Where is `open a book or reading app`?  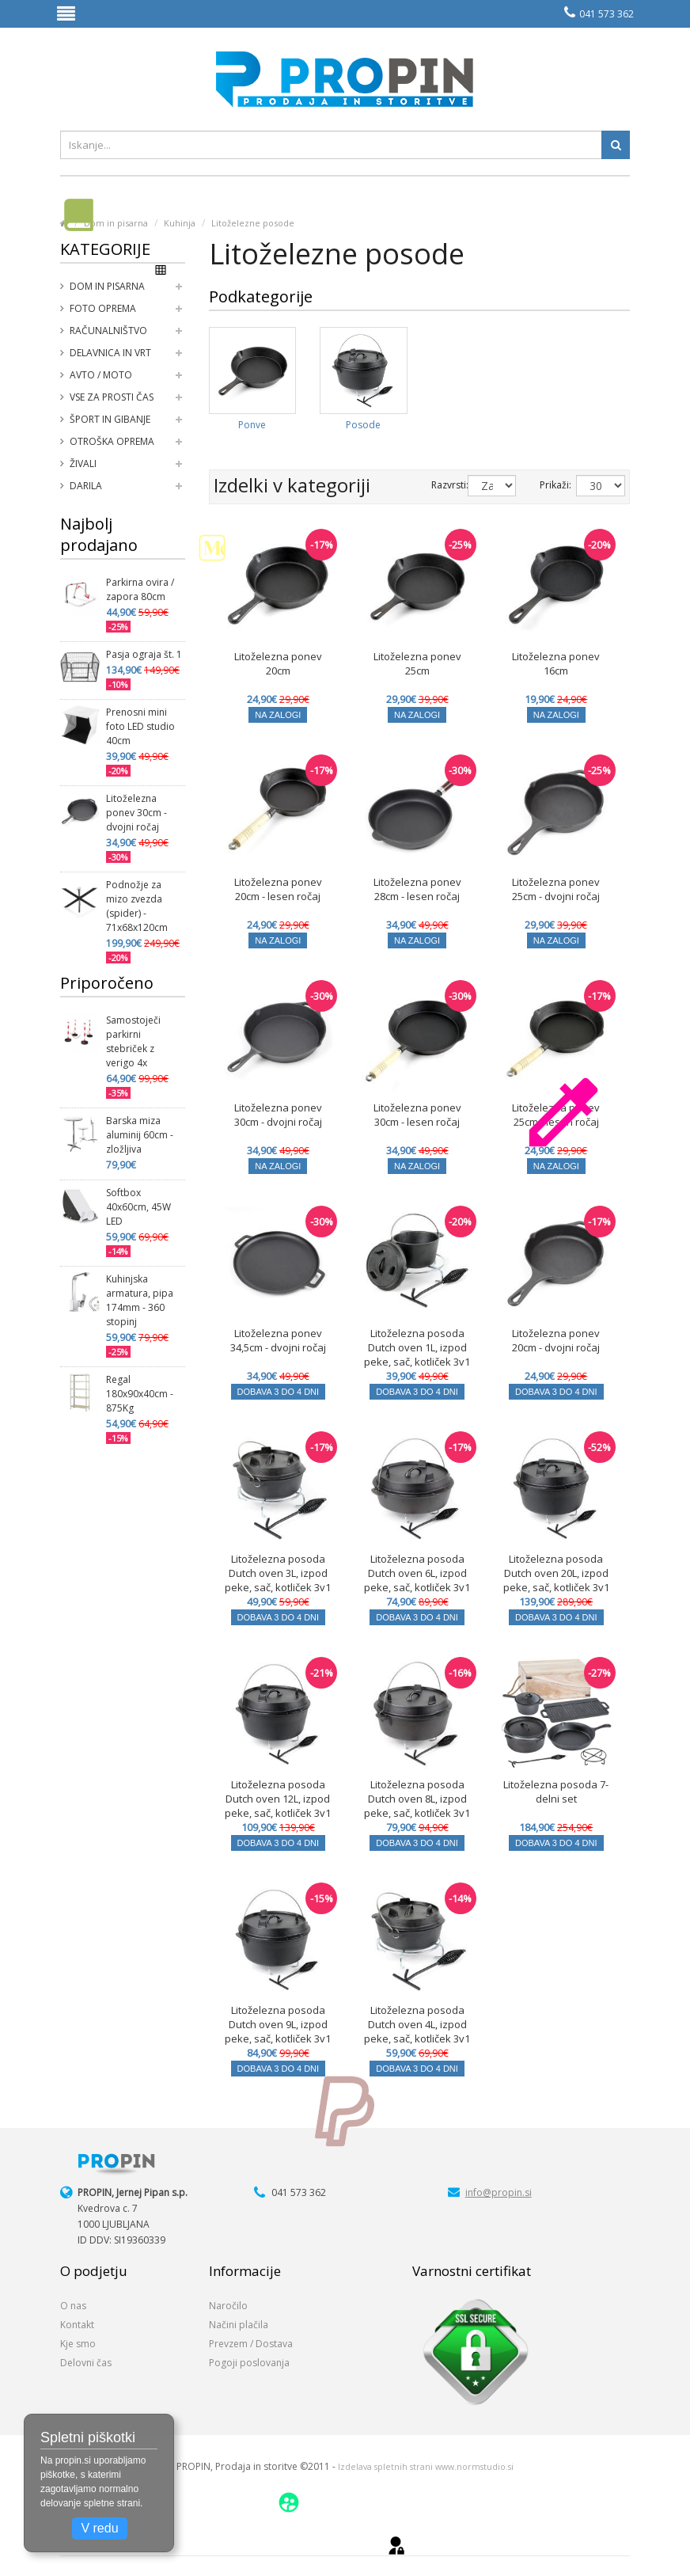 open a book or reading app is located at coordinates (78, 215).